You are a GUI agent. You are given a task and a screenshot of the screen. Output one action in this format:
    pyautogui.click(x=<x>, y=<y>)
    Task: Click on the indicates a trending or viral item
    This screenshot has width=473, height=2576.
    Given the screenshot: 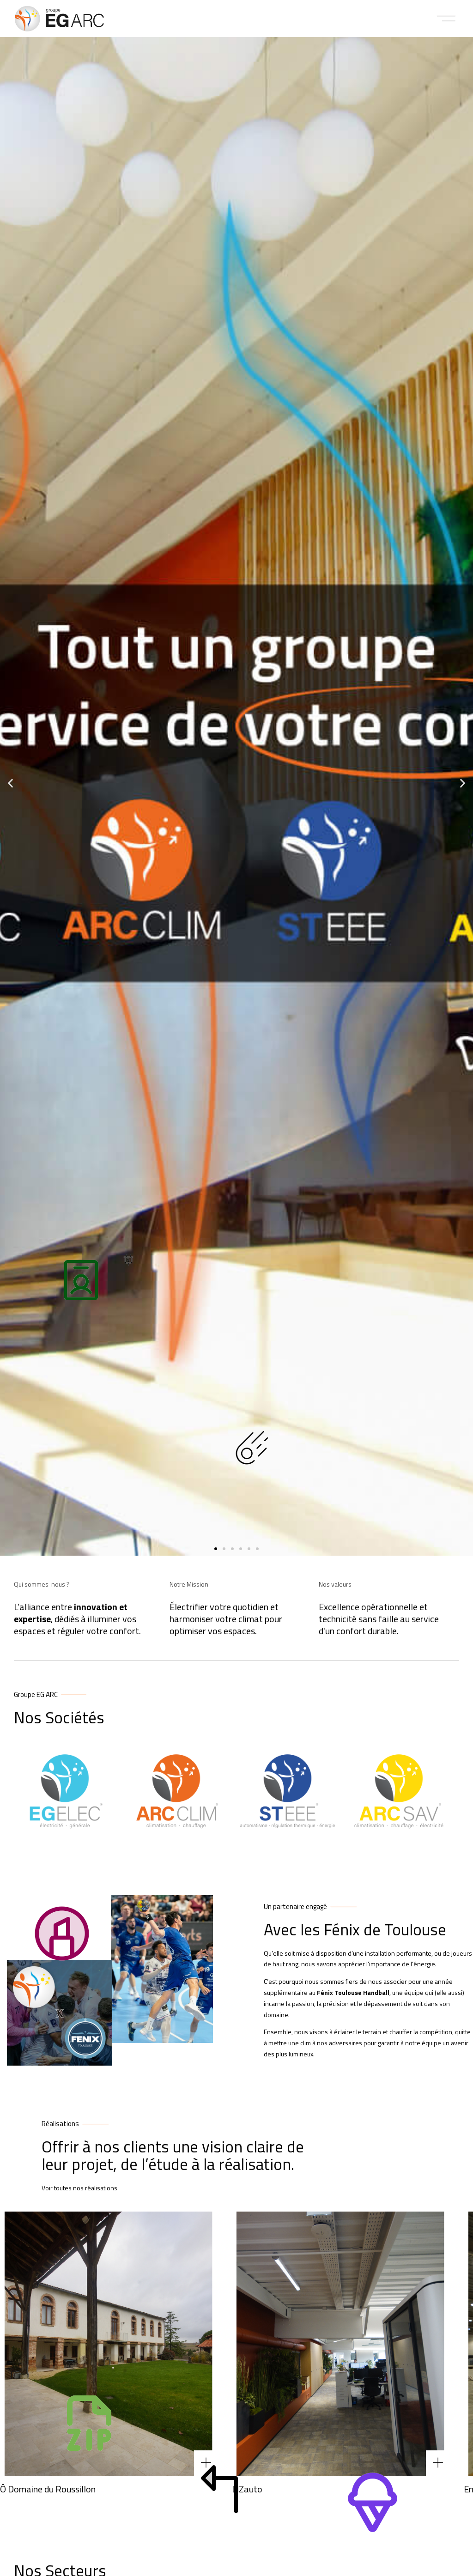 What is the action you would take?
    pyautogui.click(x=252, y=1448)
    